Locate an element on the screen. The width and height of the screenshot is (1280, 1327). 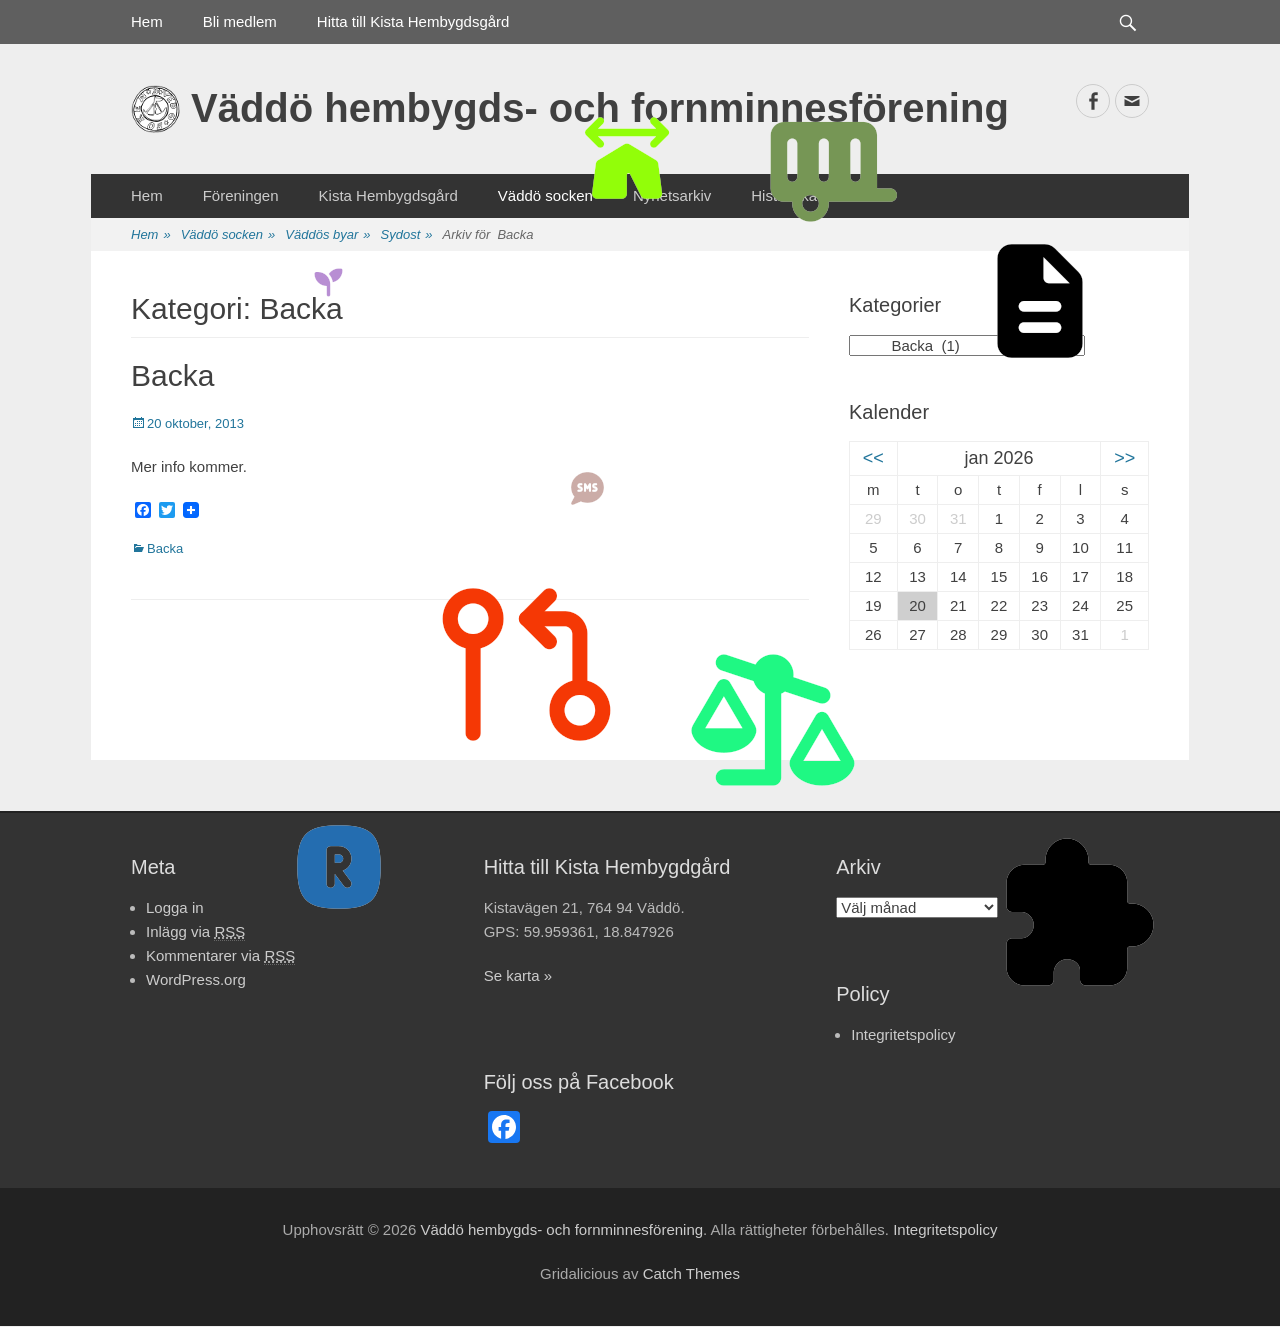
open text messaging app is located at coordinates (587, 488).